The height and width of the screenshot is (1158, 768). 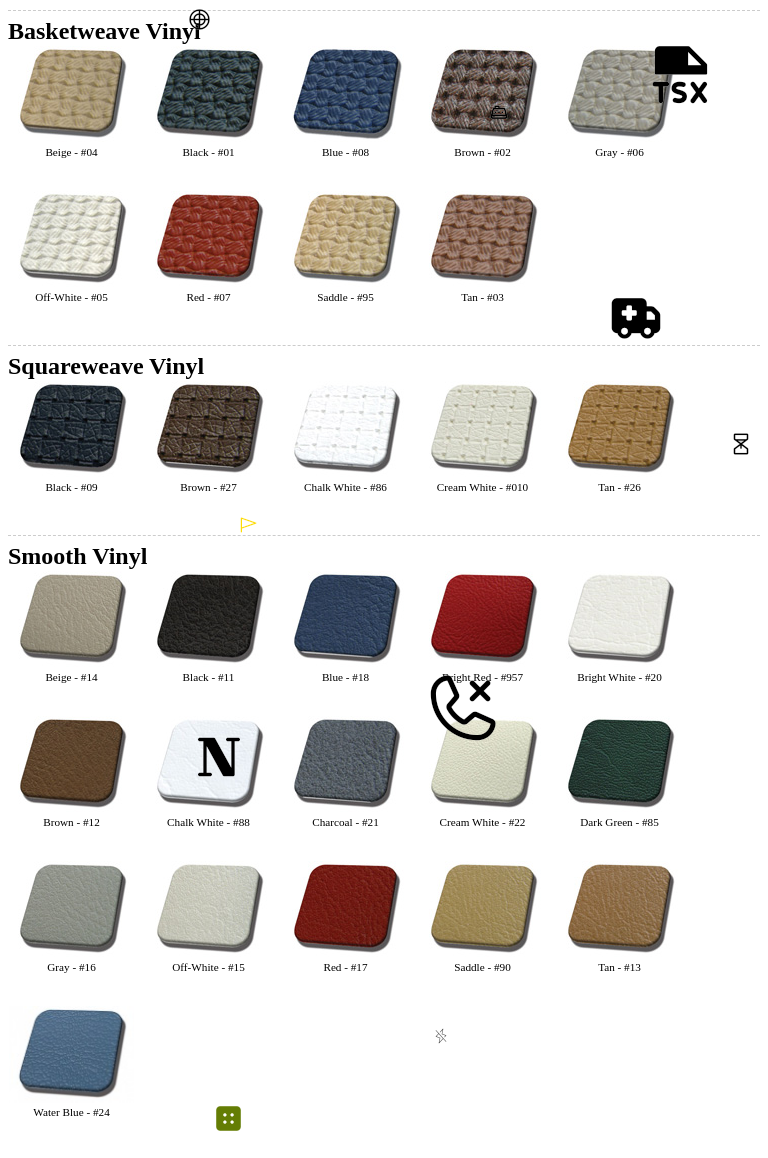 What do you see at coordinates (199, 19) in the screenshot?
I see `view polar chart or radial data visualization` at bounding box center [199, 19].